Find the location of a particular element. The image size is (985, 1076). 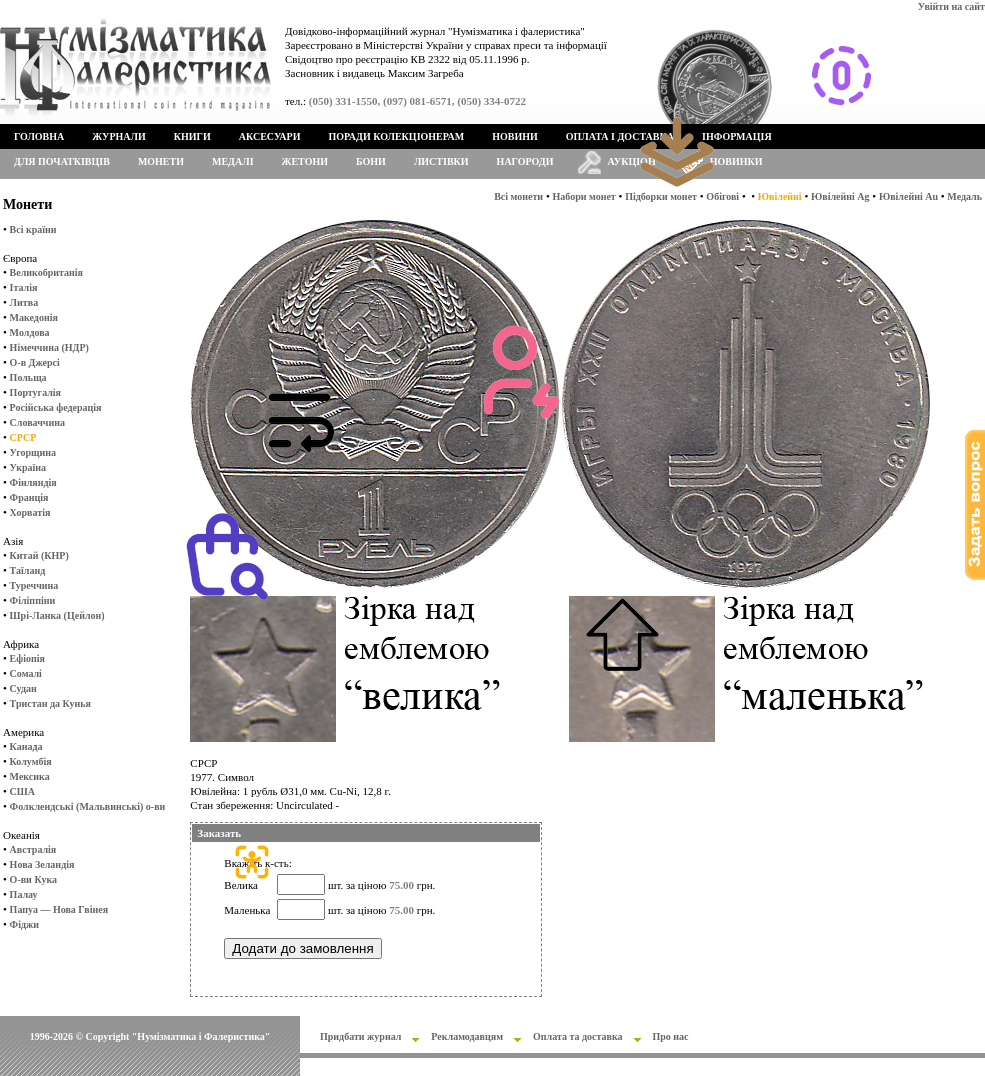

add item to stack is located at coordinates (677, 154).